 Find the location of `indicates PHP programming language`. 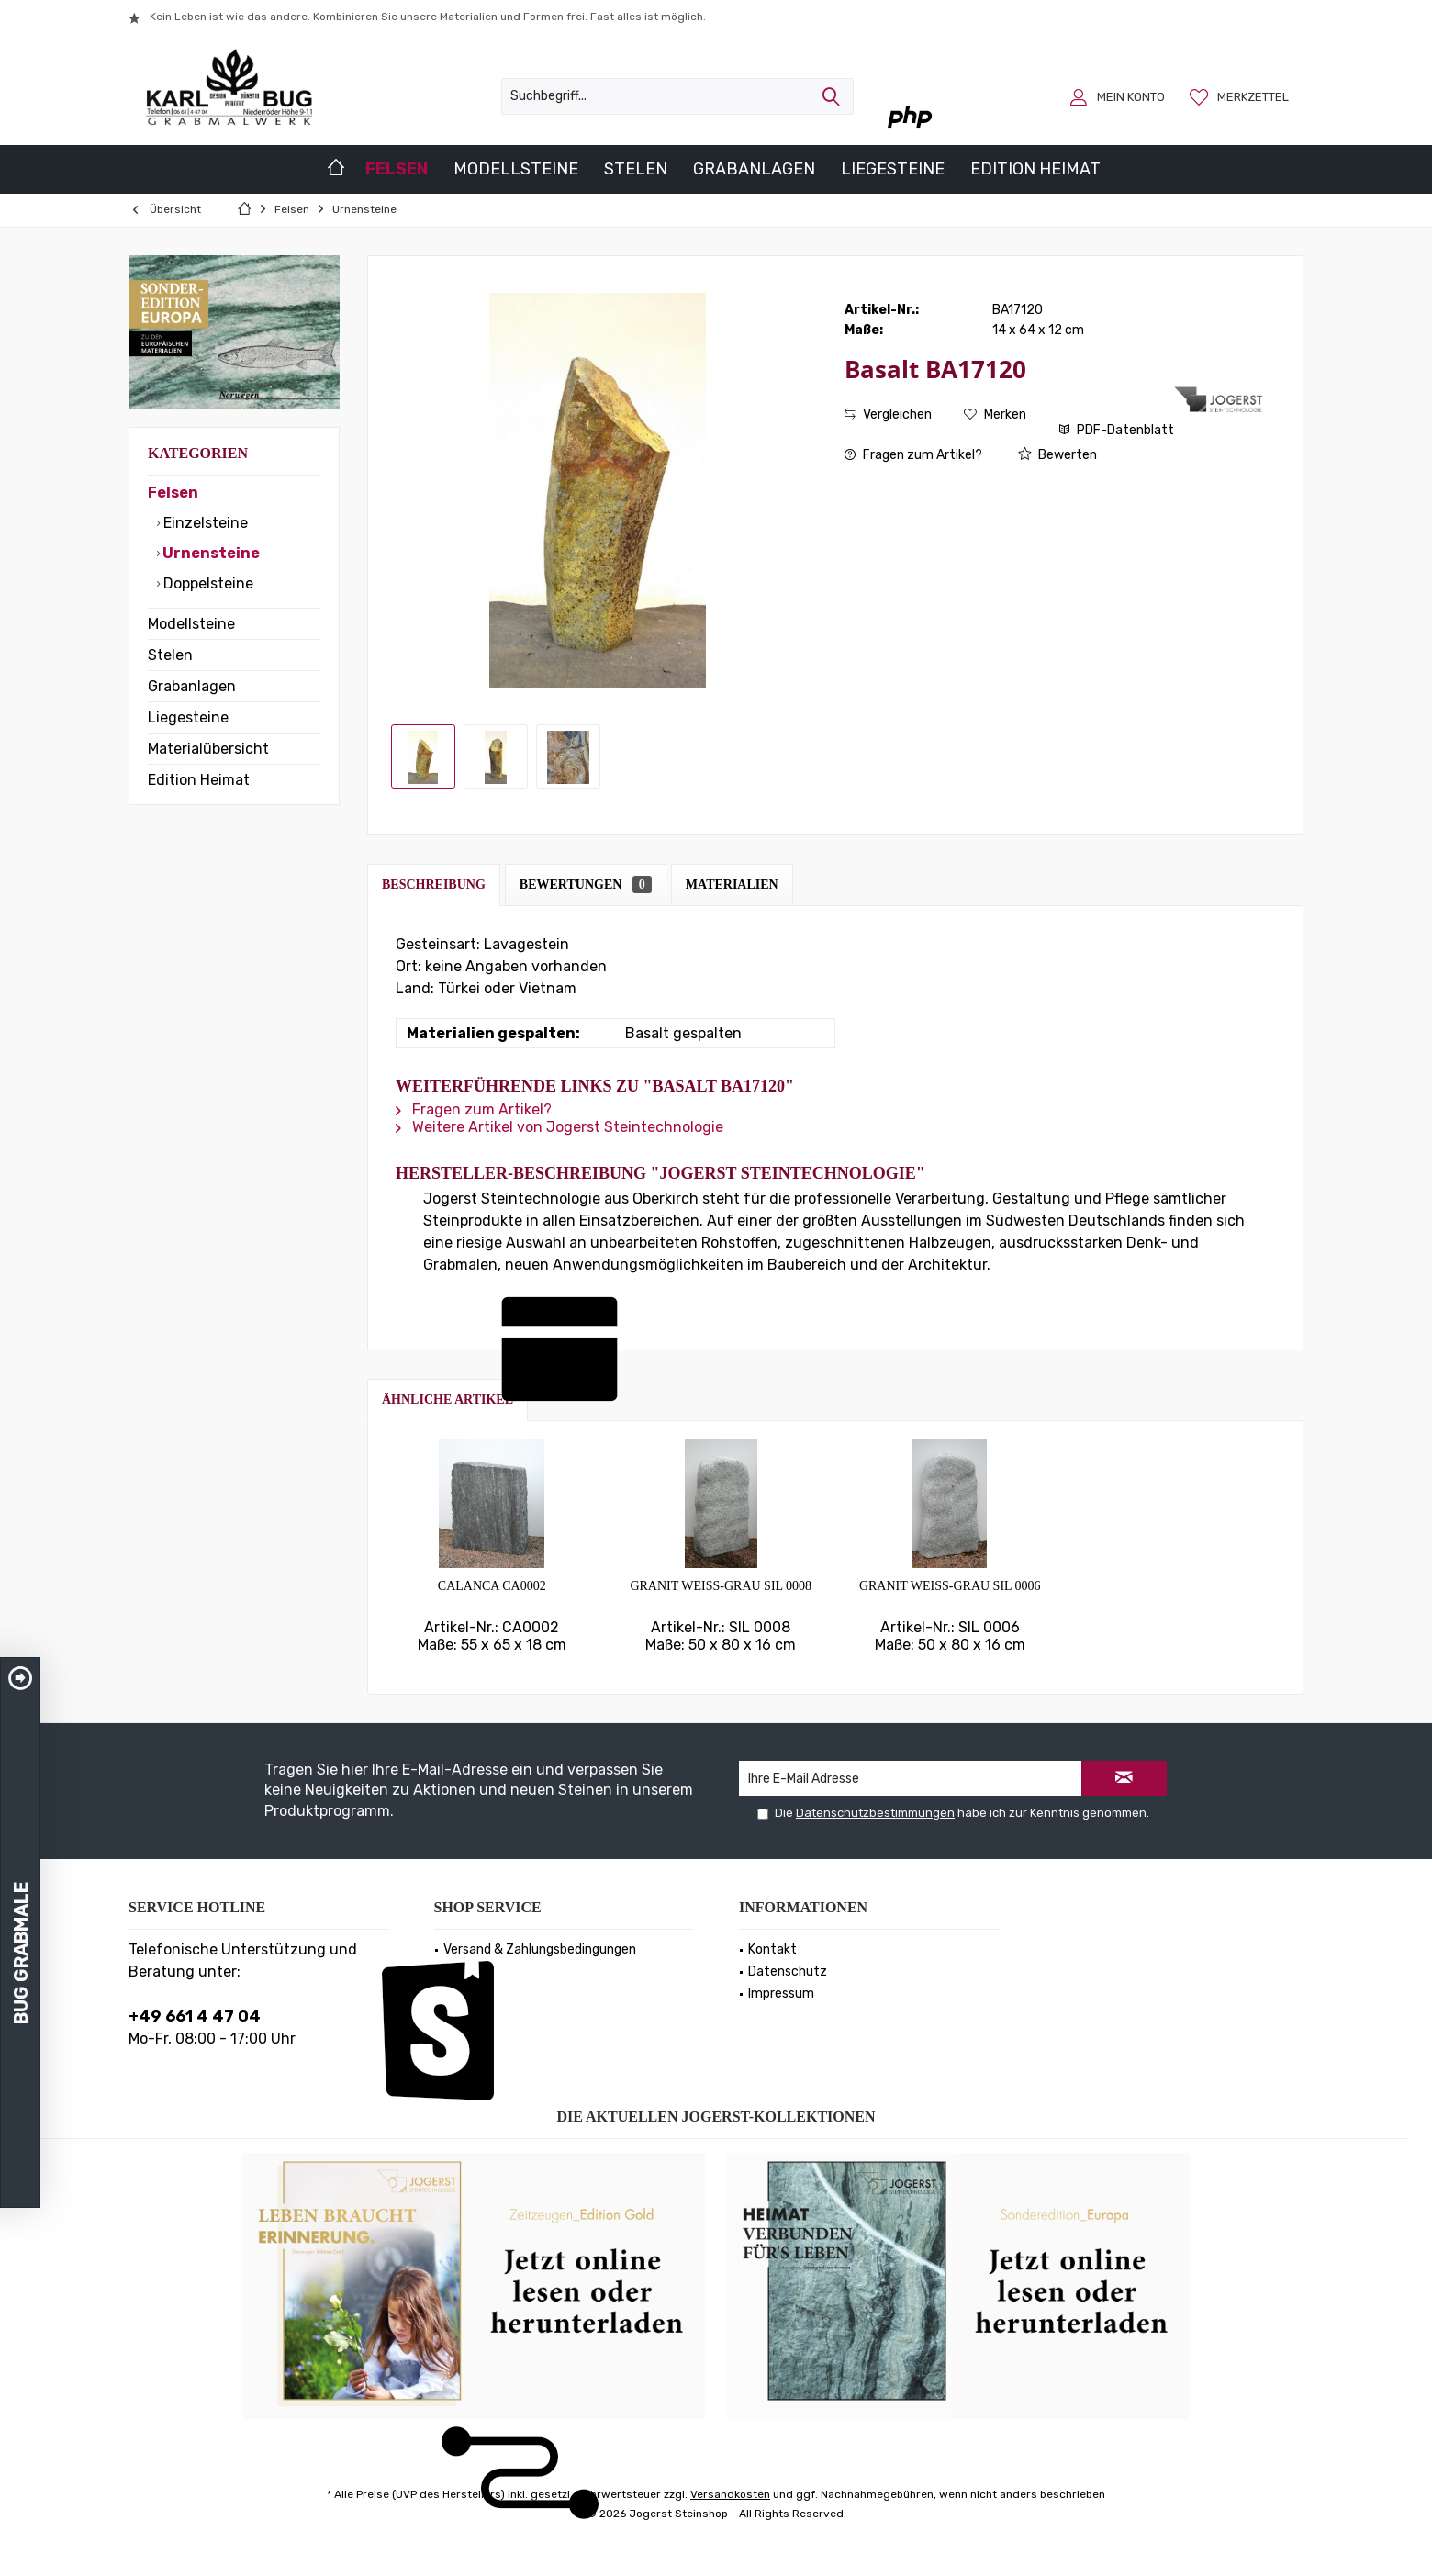

indicates PHP programming language is located at coordinates (910, 118).